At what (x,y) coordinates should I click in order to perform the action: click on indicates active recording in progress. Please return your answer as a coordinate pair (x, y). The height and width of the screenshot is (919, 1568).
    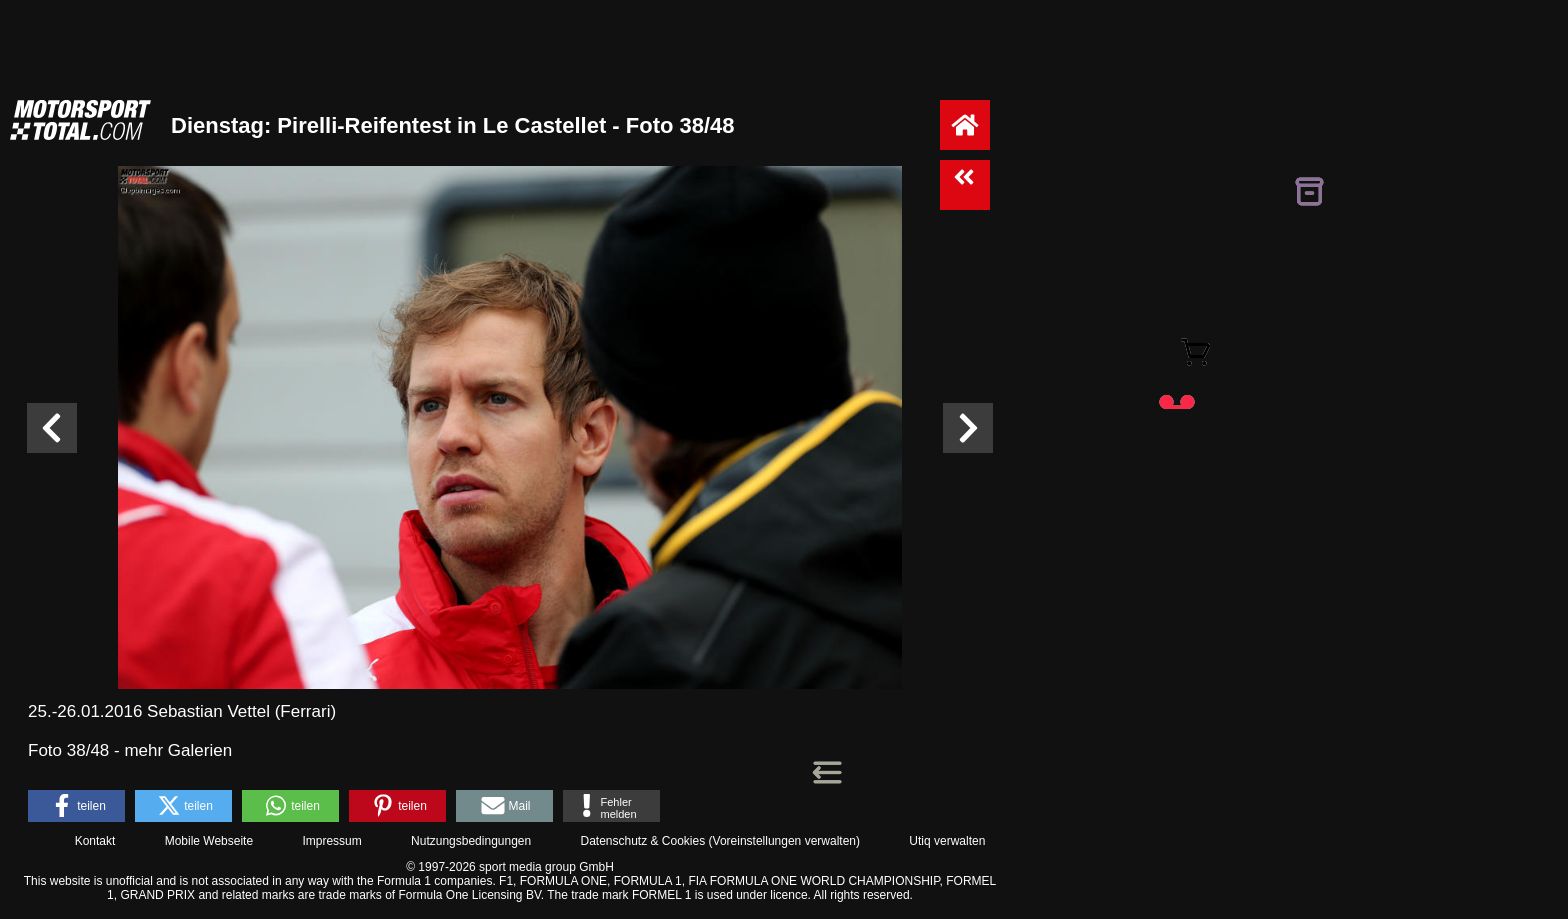
    Looking at the image, I should click on (1177, 402).